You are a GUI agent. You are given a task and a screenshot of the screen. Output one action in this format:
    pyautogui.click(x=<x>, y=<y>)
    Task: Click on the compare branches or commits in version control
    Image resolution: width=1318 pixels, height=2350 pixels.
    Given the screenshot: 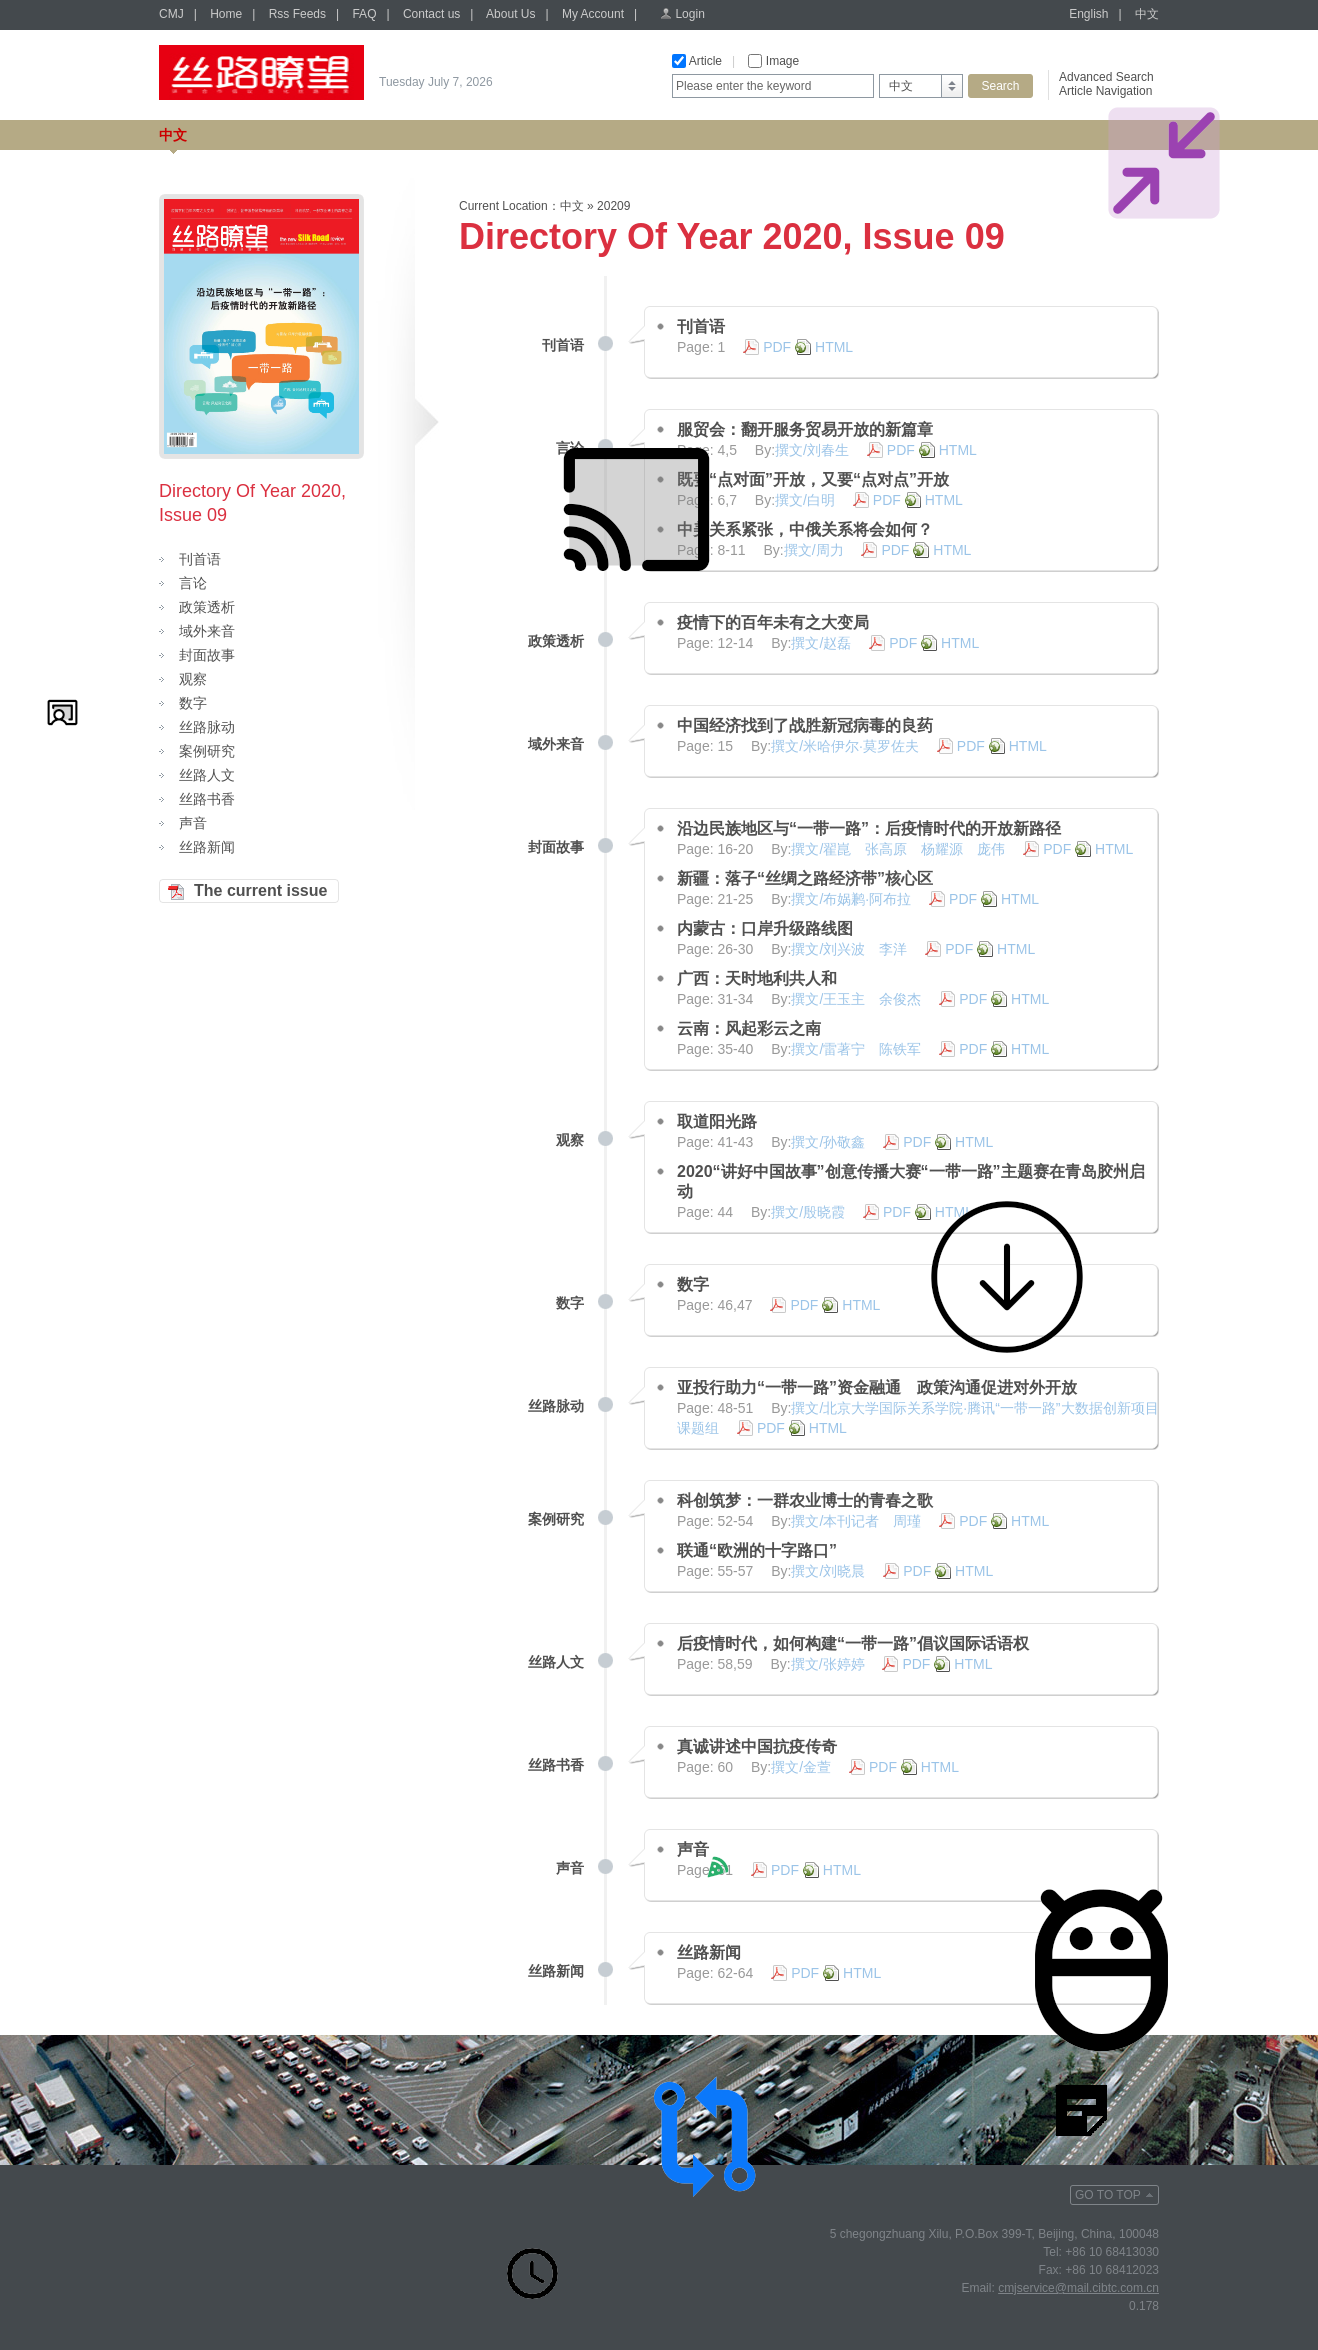 What is the action you would take?
    pyautogui.click(x=704, y=2136)
    